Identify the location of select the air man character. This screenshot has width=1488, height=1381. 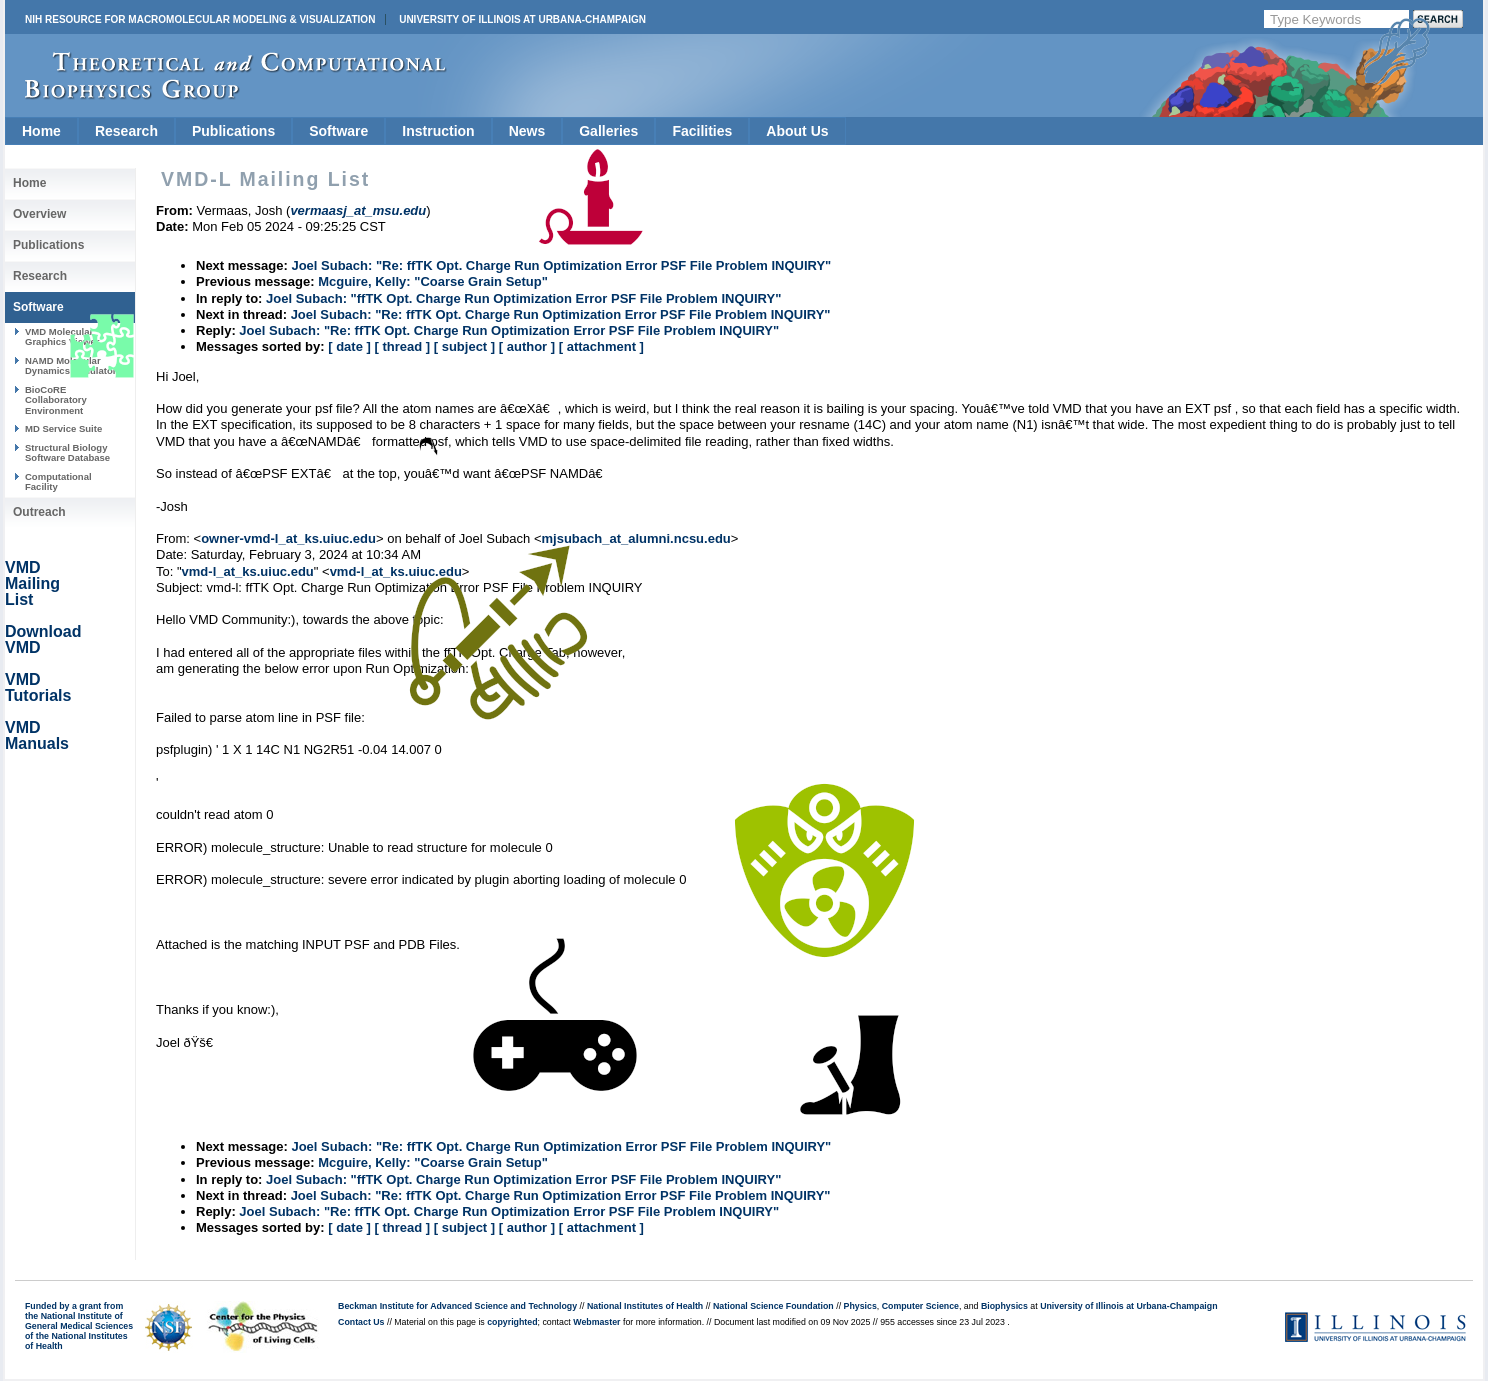
(824, 870).